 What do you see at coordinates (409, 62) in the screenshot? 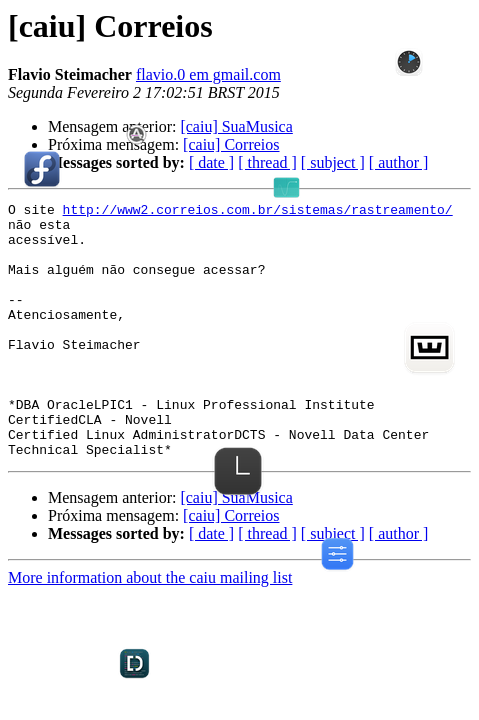
I see `open safe eyes app for screen break reminders` at bounding box center [409, 62].